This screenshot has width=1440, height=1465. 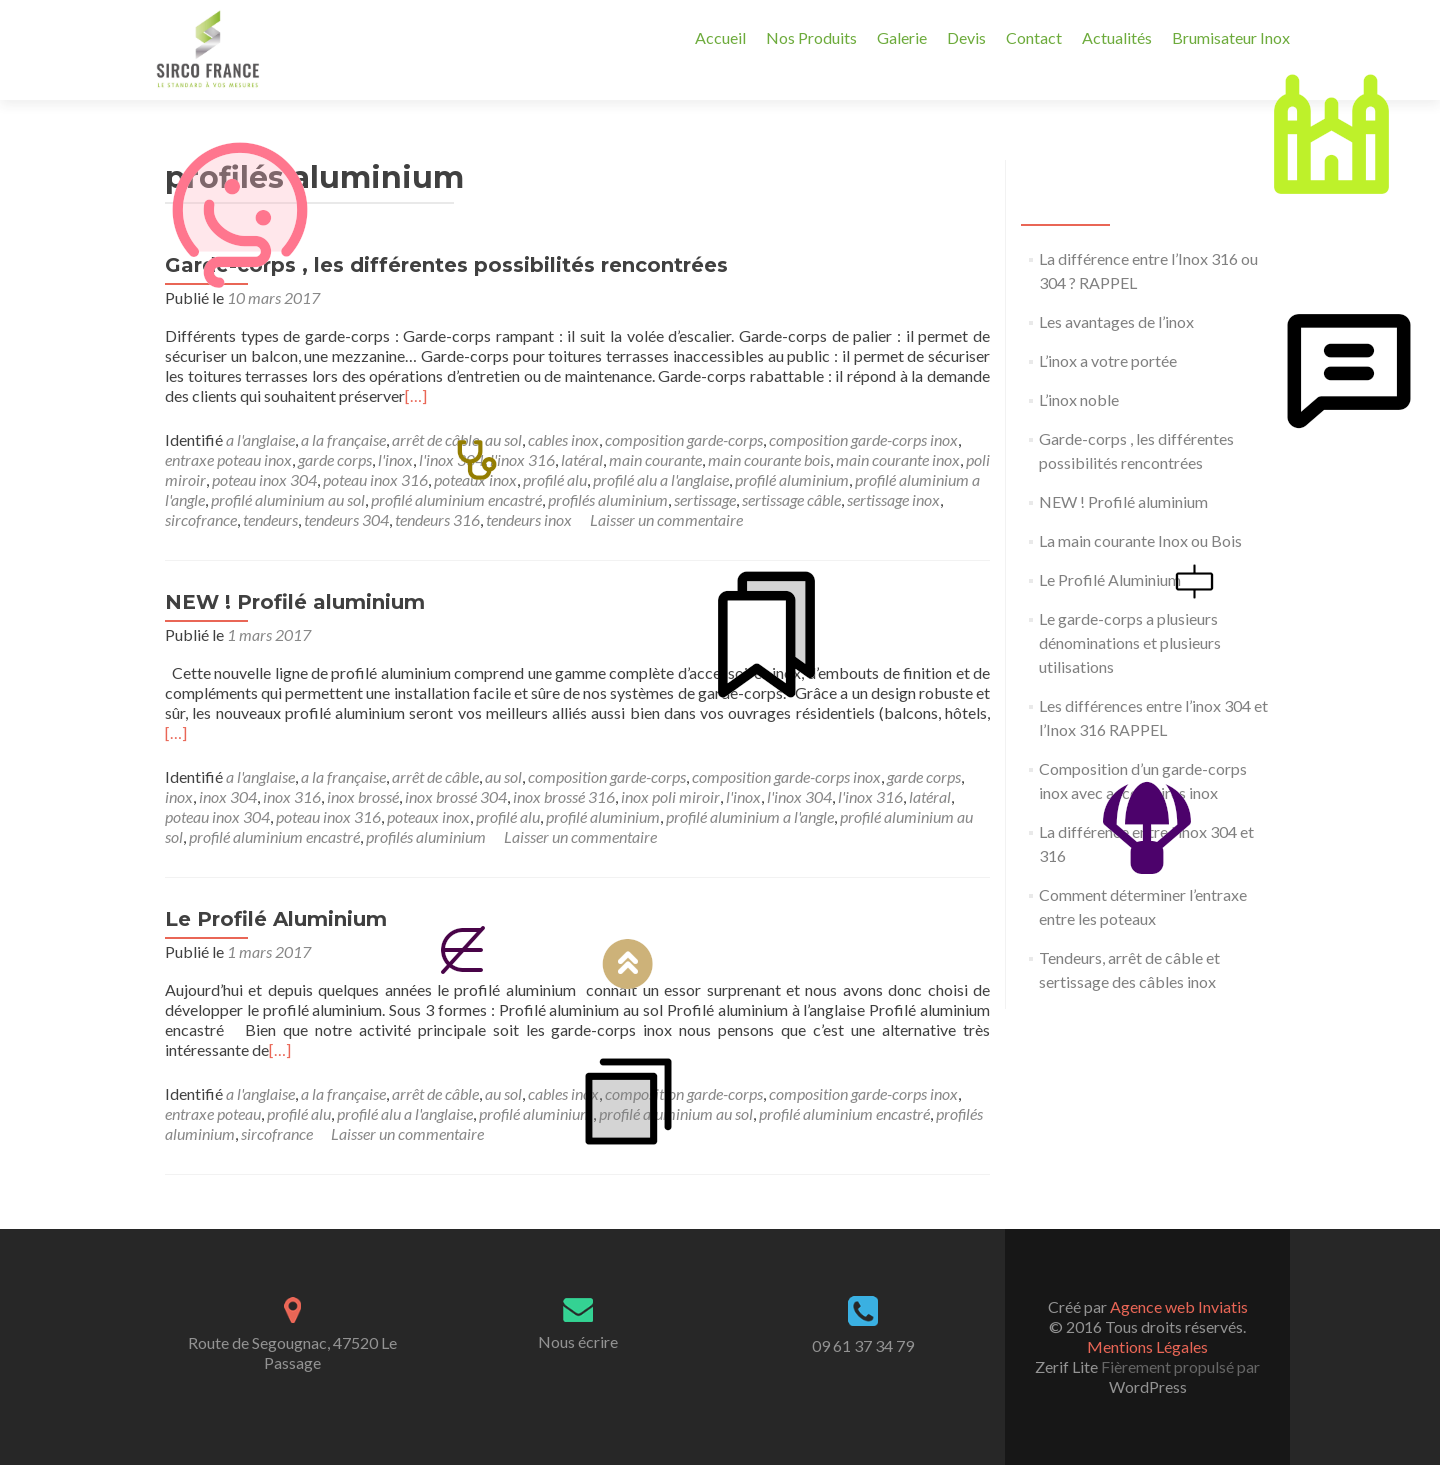 I want to click on scroll to top of page, so click(x=628, y=964).